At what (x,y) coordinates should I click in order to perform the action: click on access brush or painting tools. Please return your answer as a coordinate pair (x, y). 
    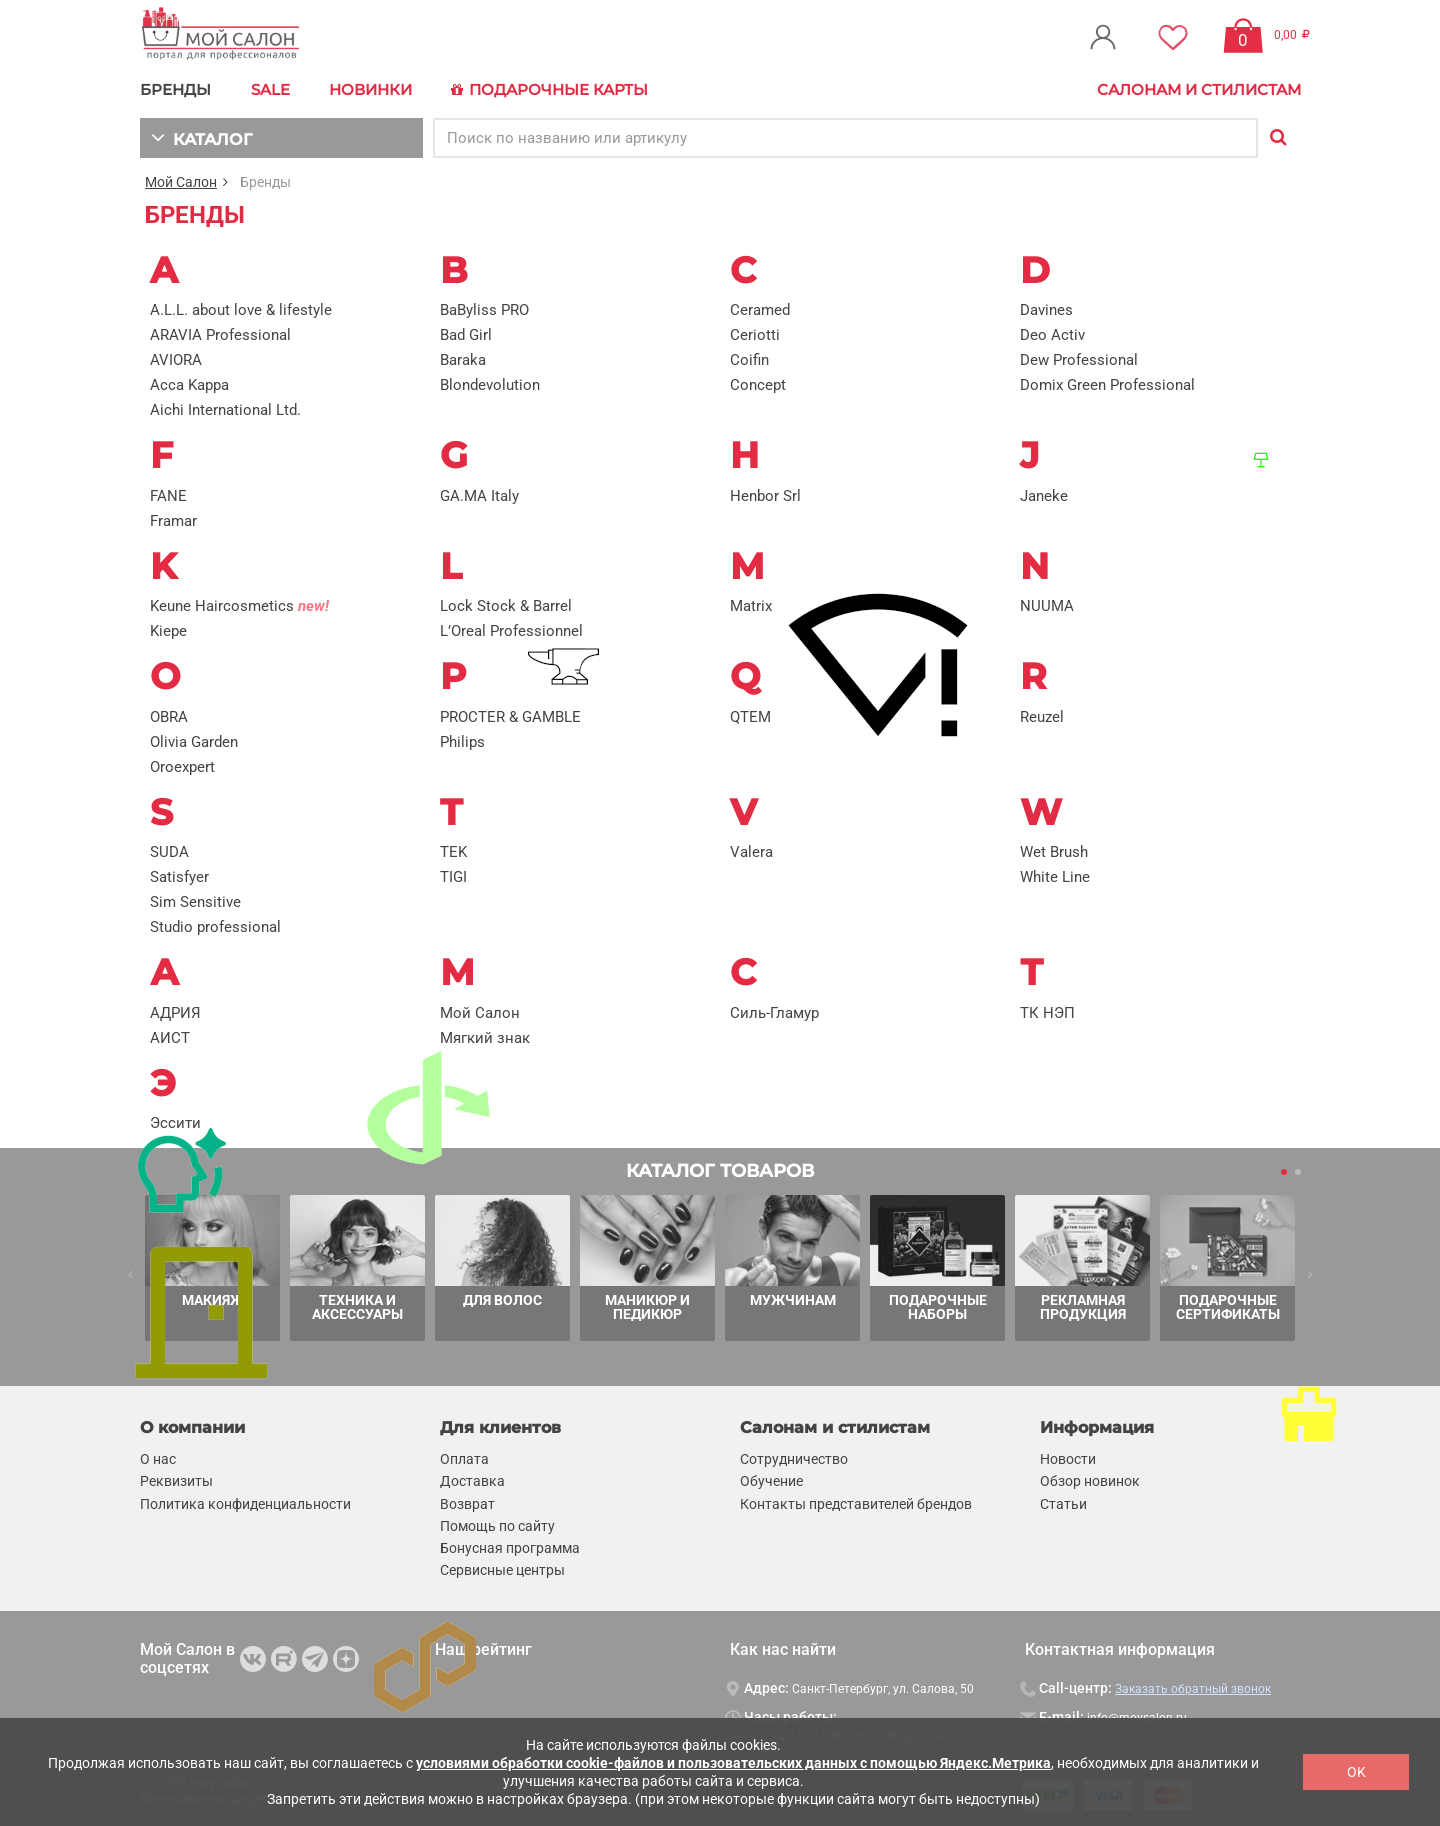
    Looking at the image, I should click on (1309, 1414).